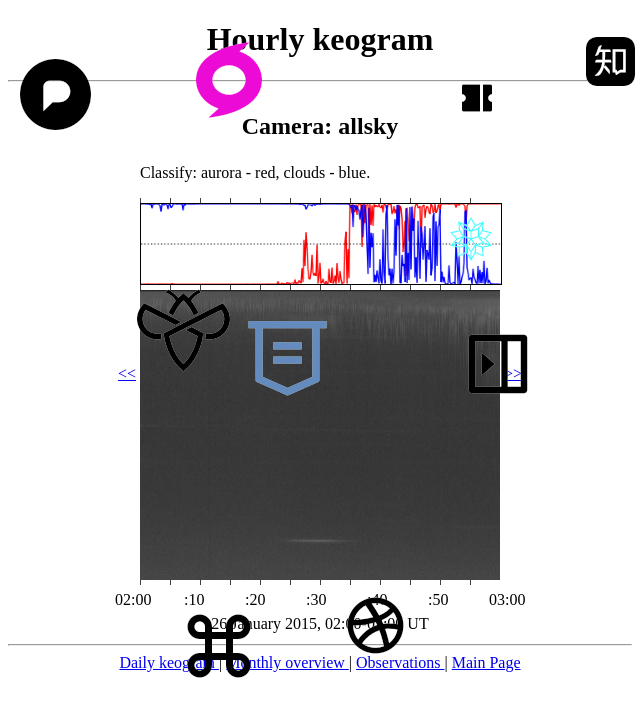  I want to click on open wolfram alpha, so click(471, 239).